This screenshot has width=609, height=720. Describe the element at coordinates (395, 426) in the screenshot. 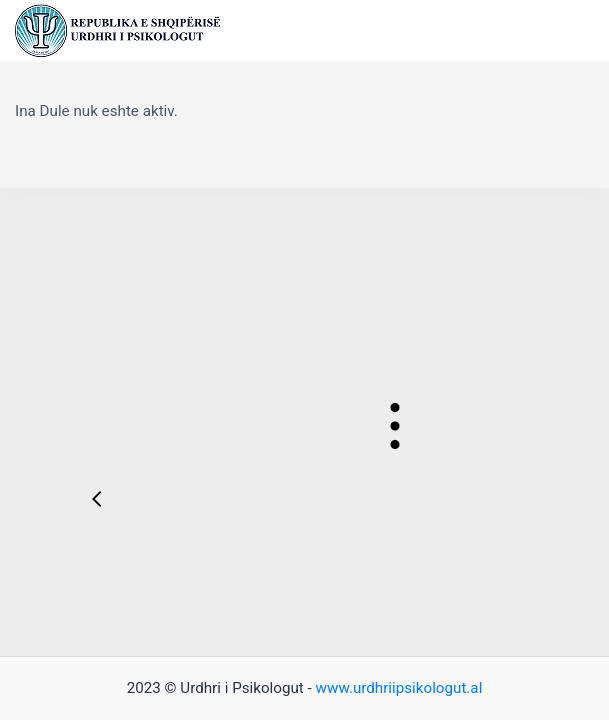

I see `open more options menu` at that location.